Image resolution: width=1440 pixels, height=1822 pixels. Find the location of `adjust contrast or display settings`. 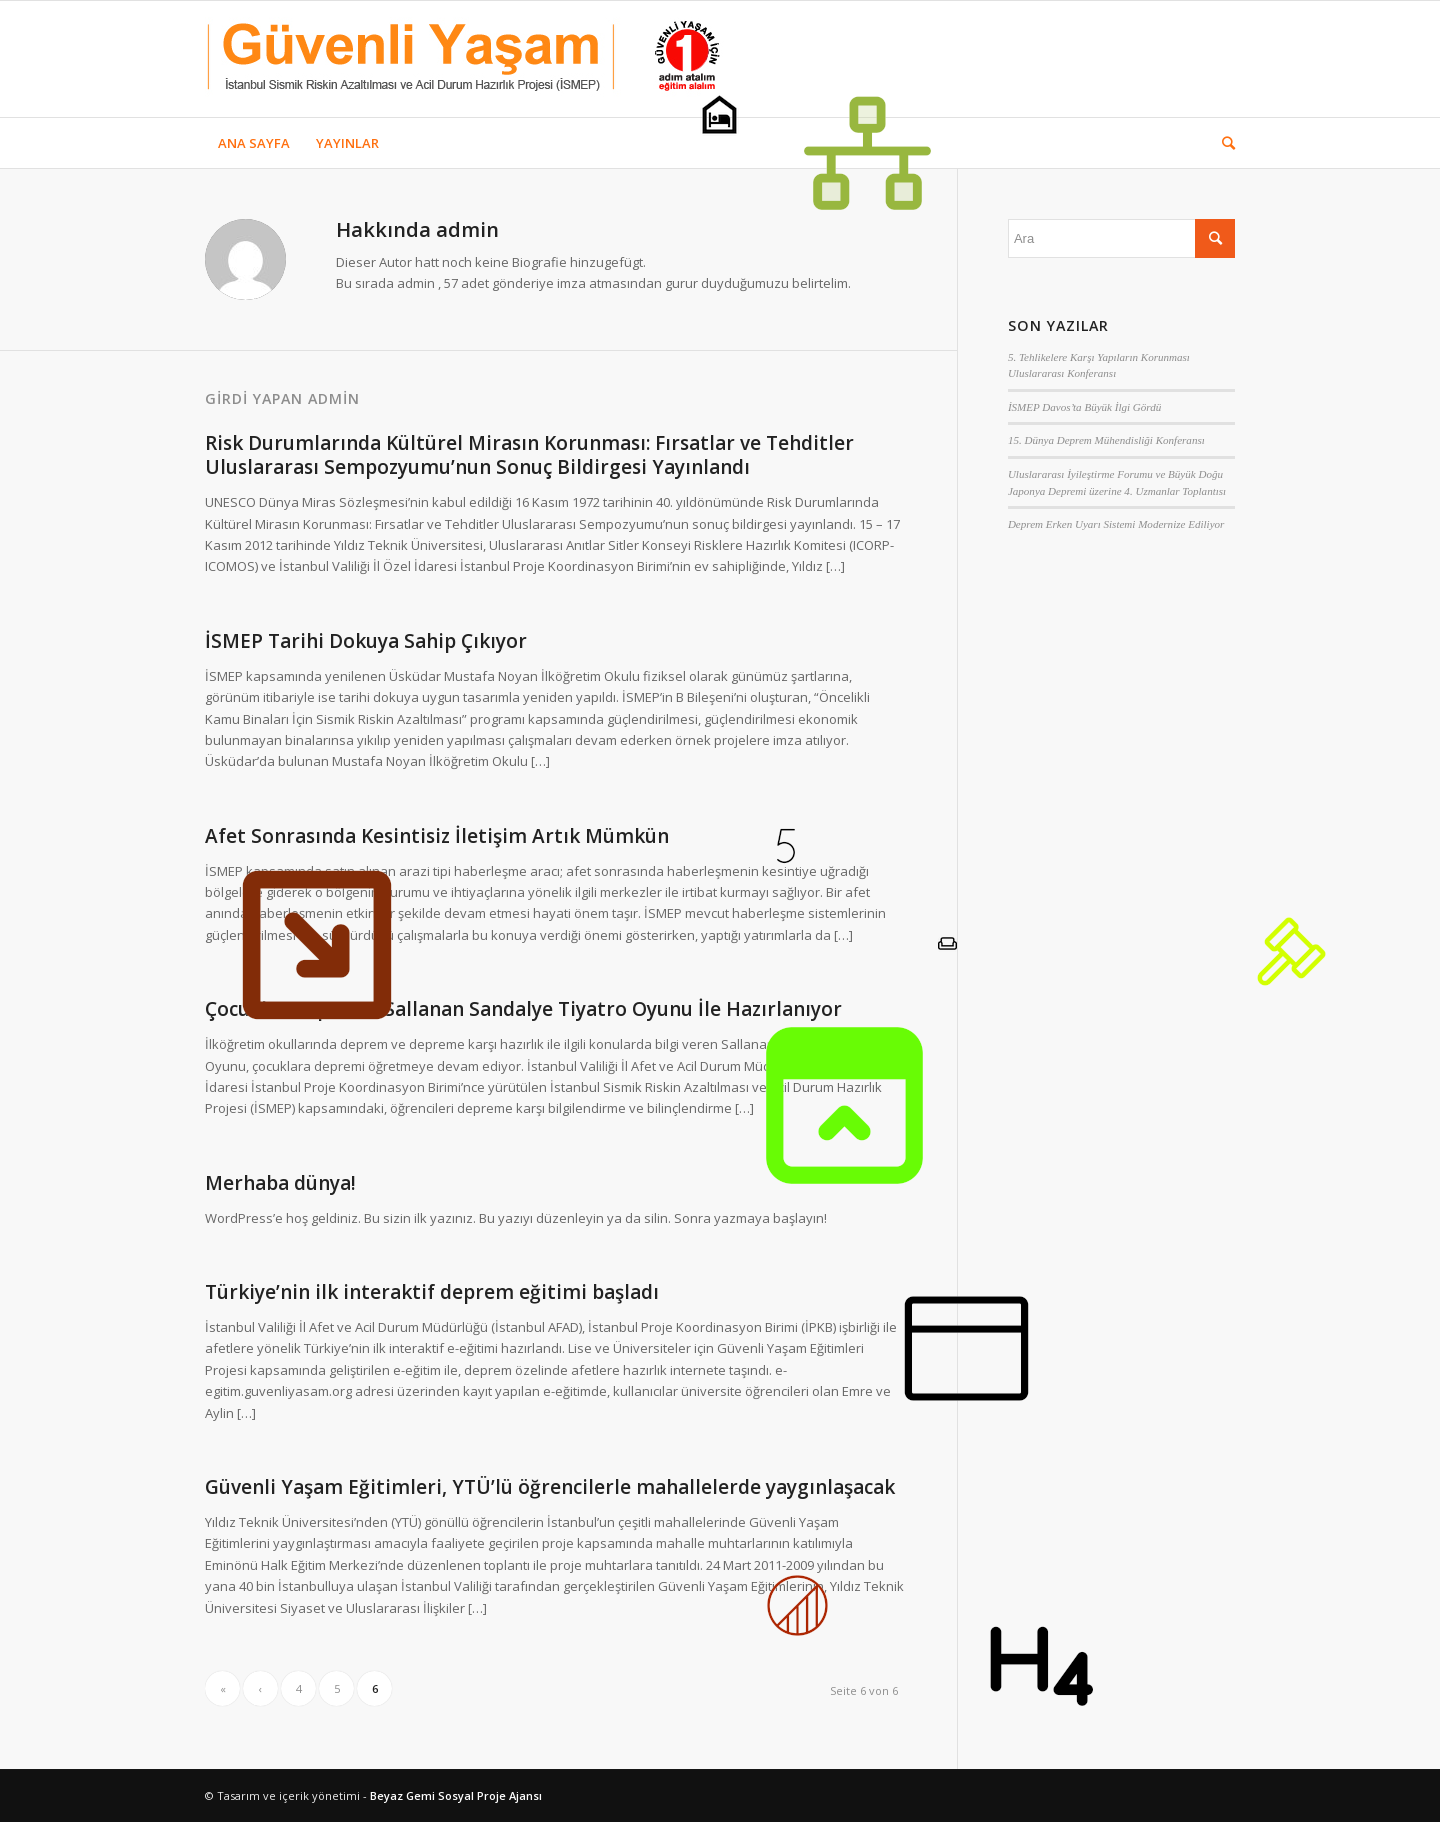

adjust contrast or display settings is located at coordinates (797, 1605).